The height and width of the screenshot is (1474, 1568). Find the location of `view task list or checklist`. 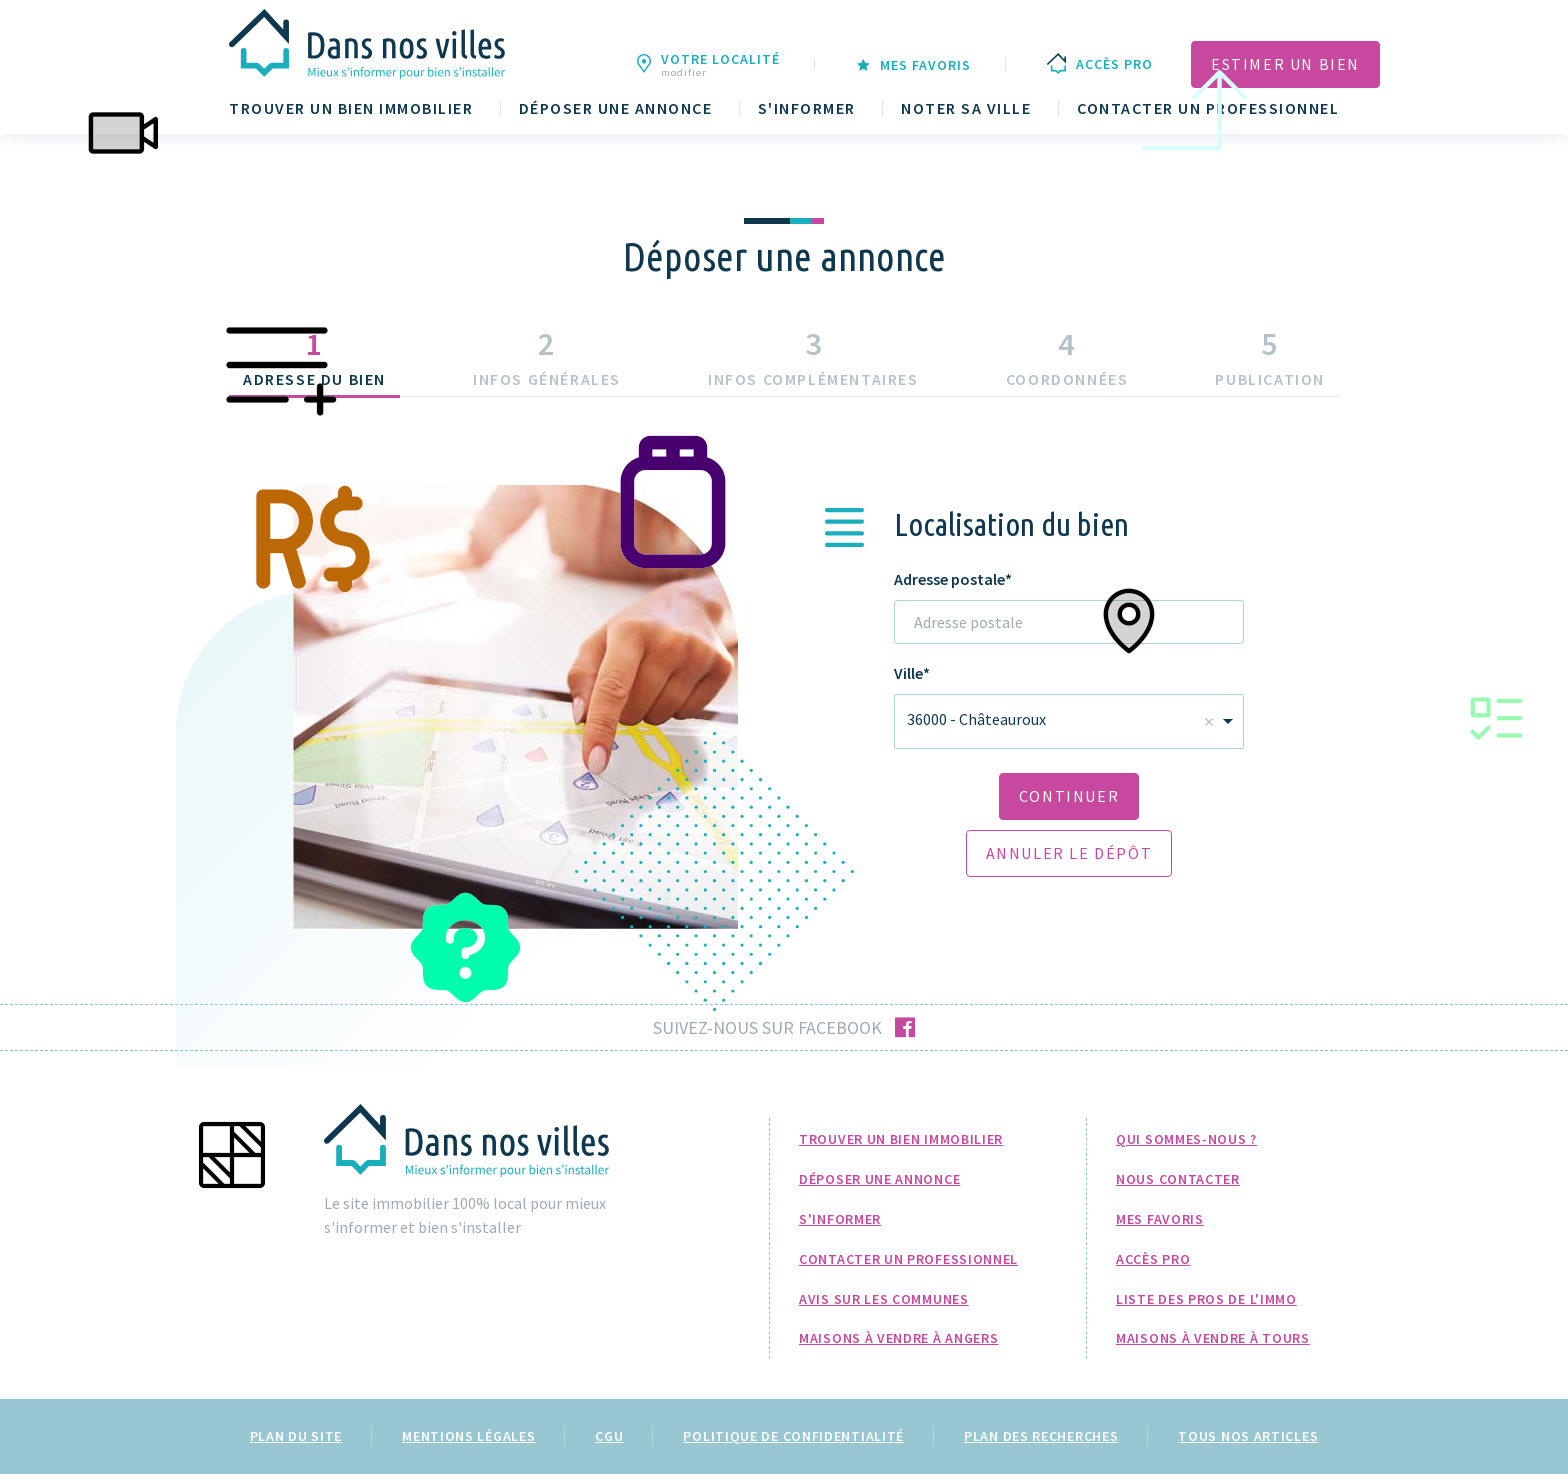

view task list or checklist is located at coordinates (1496, 717).